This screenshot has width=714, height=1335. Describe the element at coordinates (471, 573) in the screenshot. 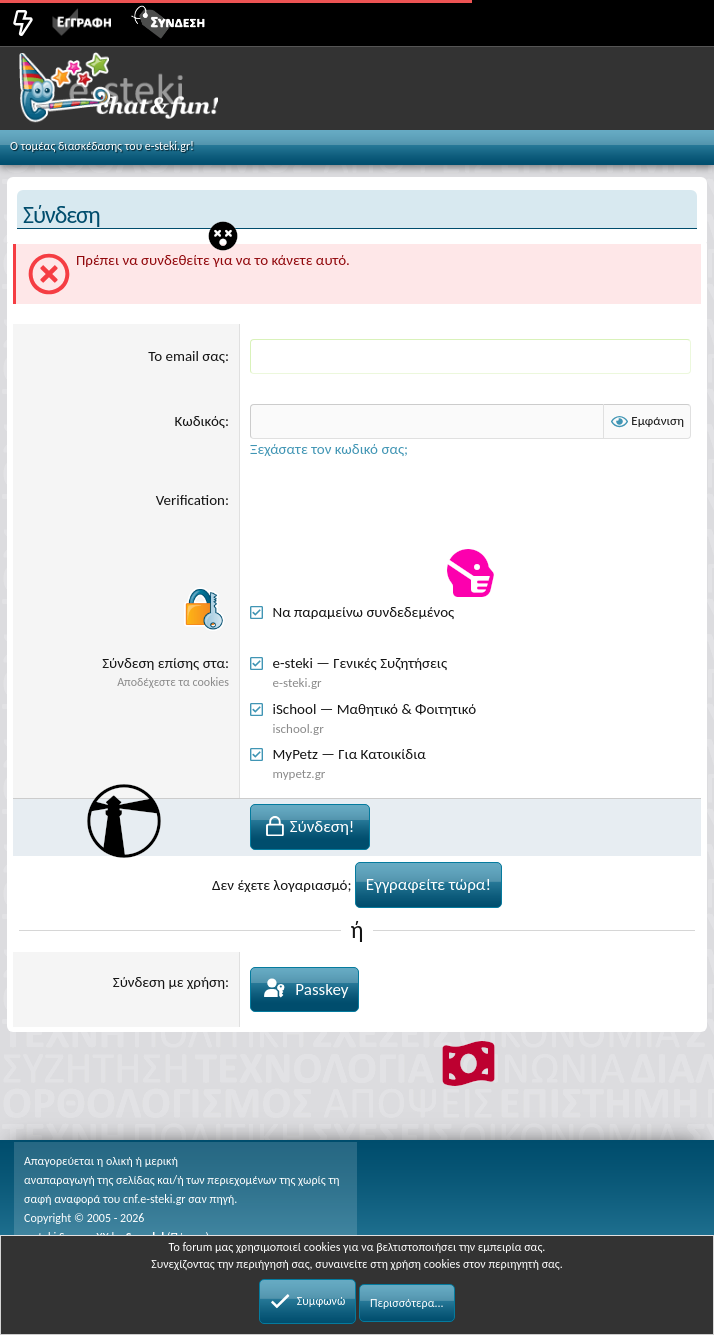

I see `indicates face mask required` at that location.